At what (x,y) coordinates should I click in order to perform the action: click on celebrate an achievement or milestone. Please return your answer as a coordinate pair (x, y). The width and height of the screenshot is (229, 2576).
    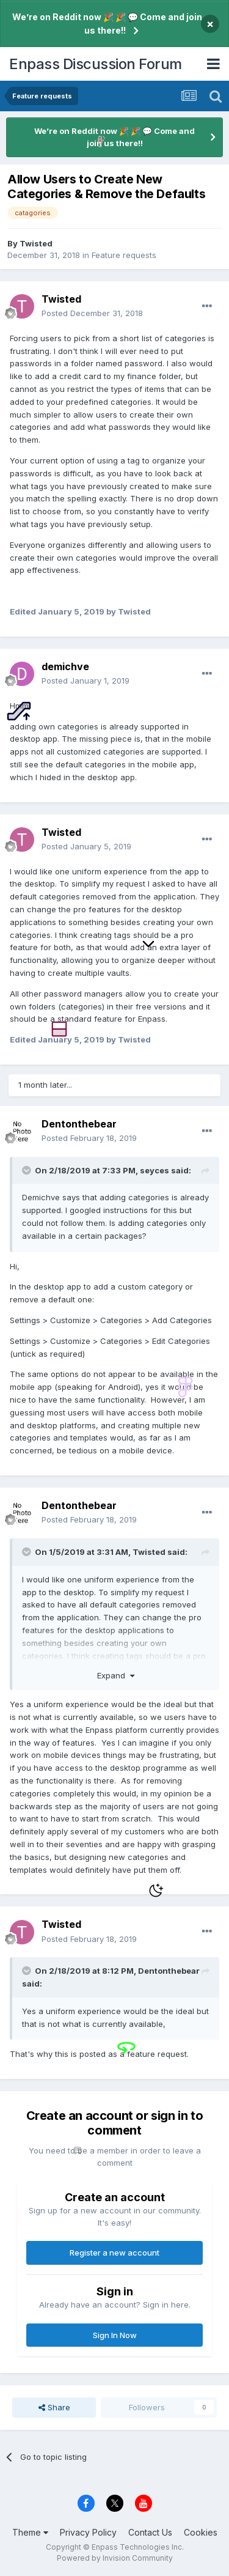
    Looking at the image, I should click on (100, 141).